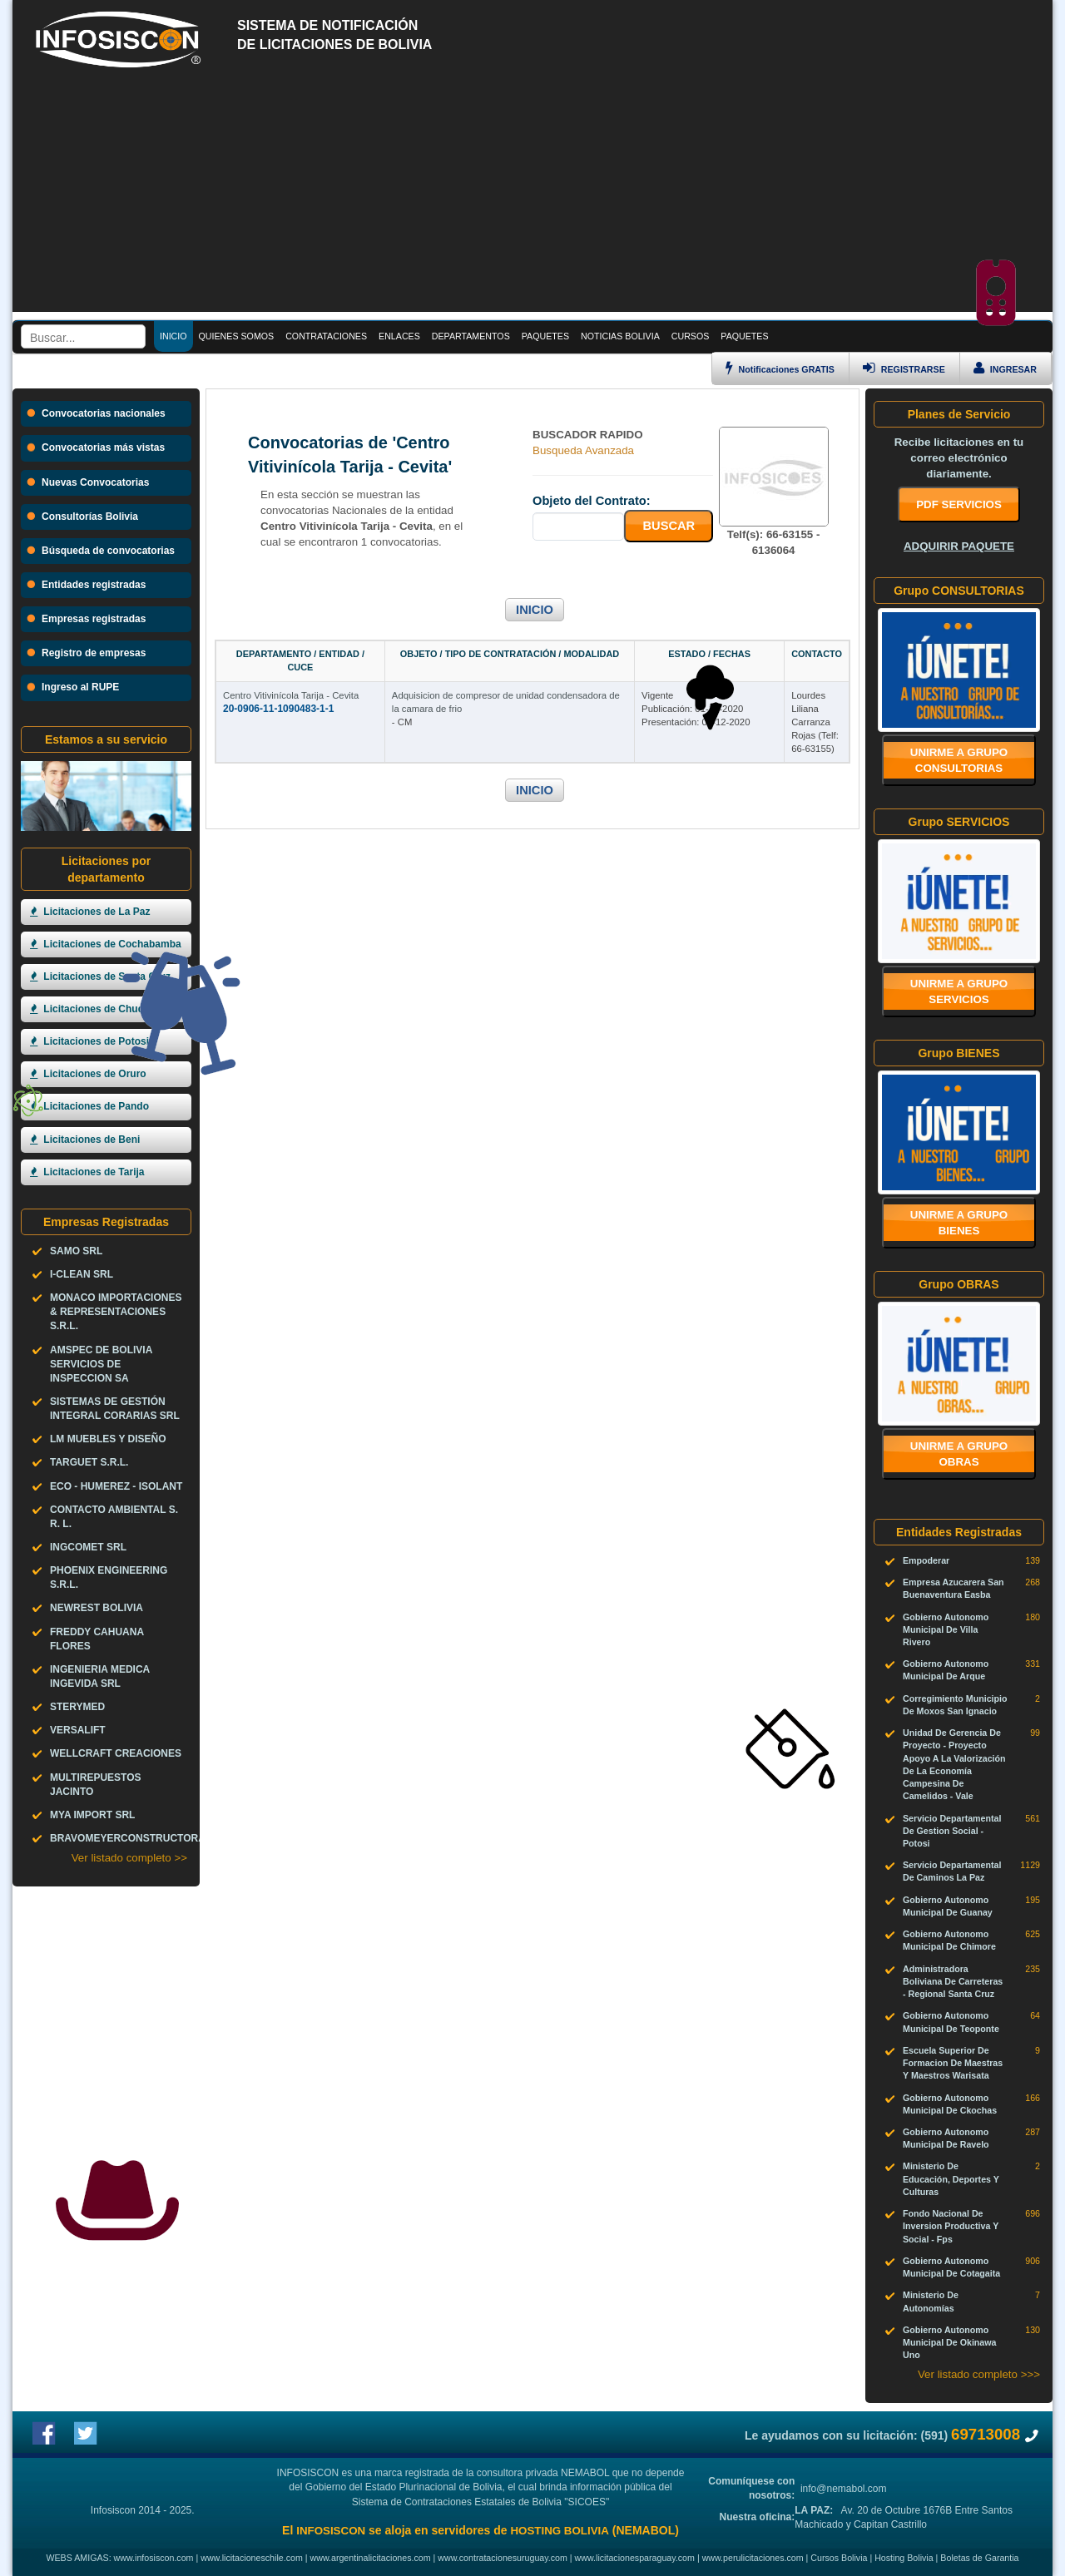 The height and width of the screenshot is (2576, 1065). What do you see at coordinates (117, 2203) in the screenshot?
I see `select western or country theme` at bounding box center [117, 2203].